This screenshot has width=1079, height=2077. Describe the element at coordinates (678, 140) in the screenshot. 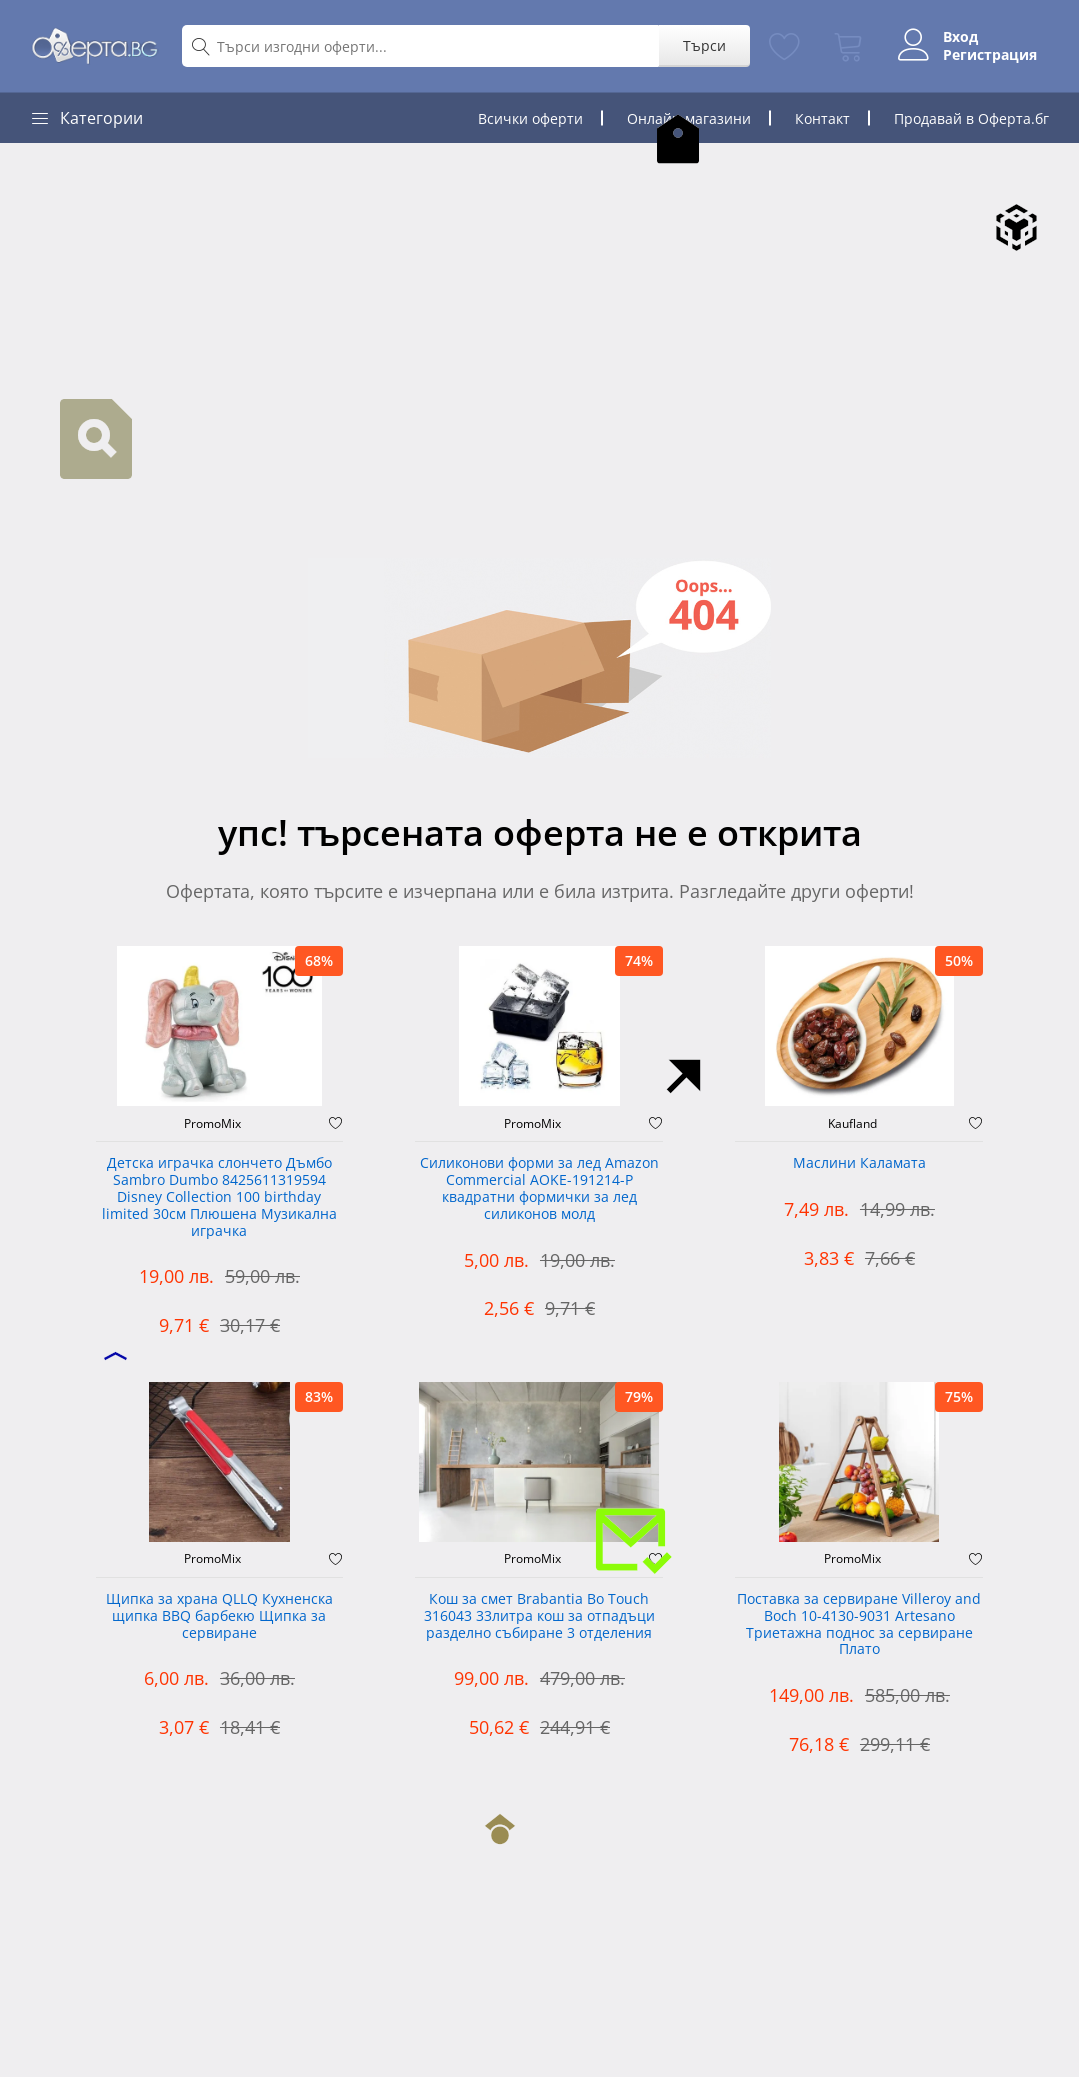

I see `navigate to home screen` at that location.